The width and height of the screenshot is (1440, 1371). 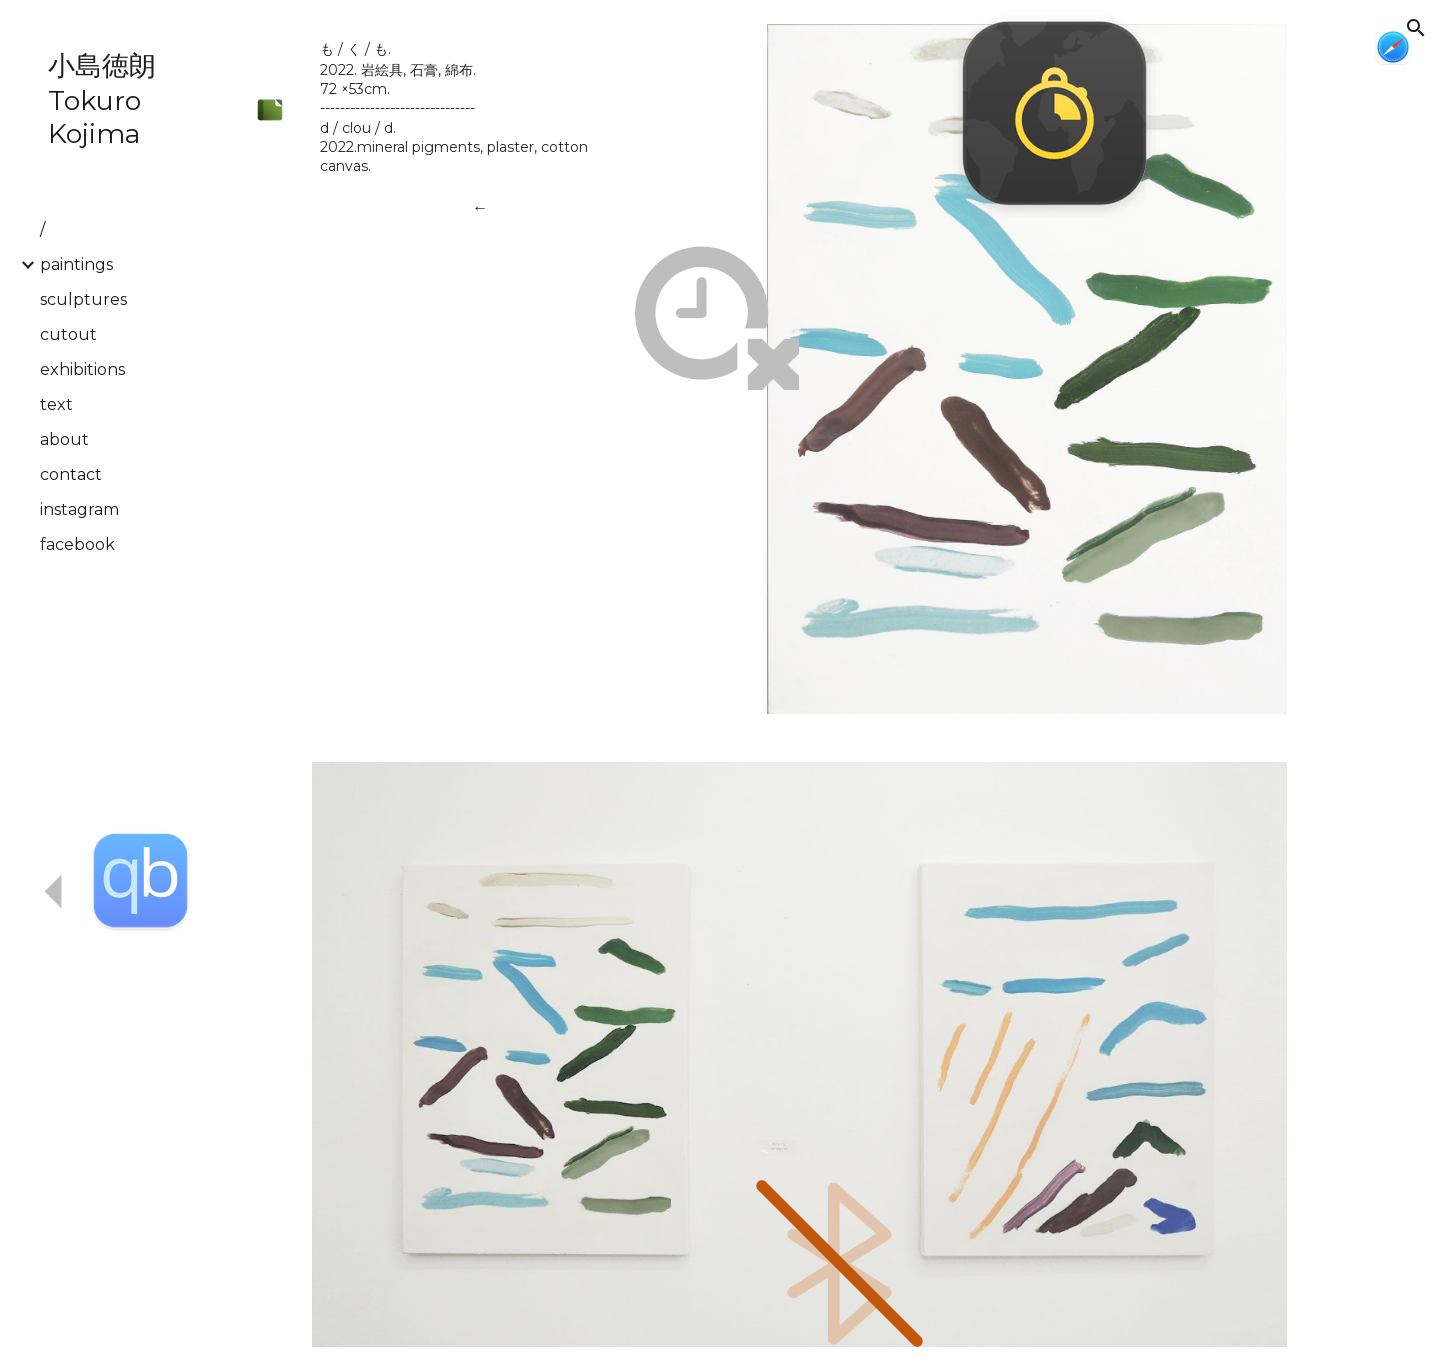 I want to click on open qbittorrent torrent client, so click(x=140, y=880).